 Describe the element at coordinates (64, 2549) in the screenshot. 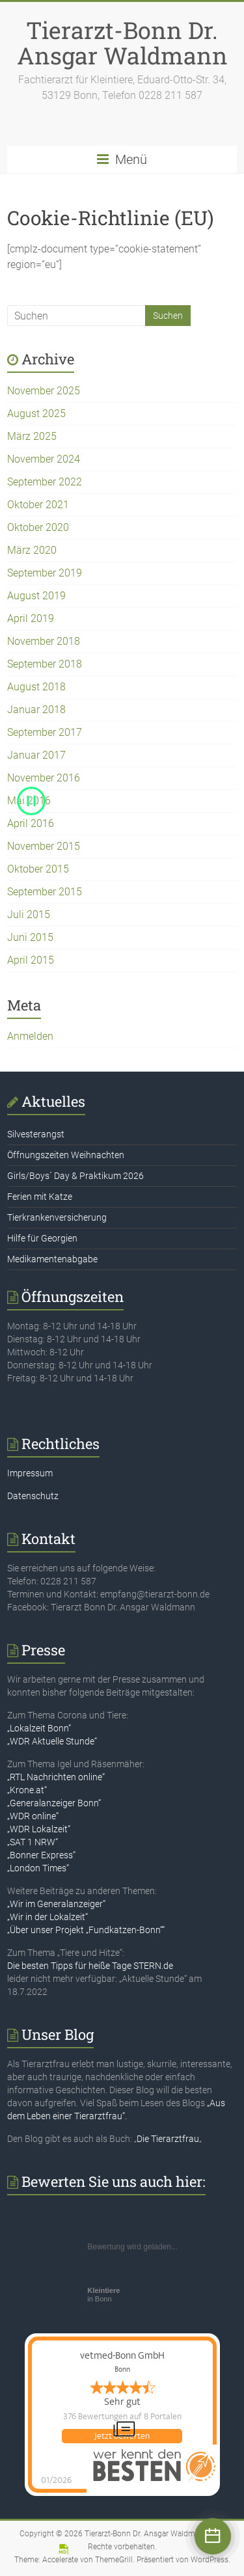

I see `open a markdown file` at that location.